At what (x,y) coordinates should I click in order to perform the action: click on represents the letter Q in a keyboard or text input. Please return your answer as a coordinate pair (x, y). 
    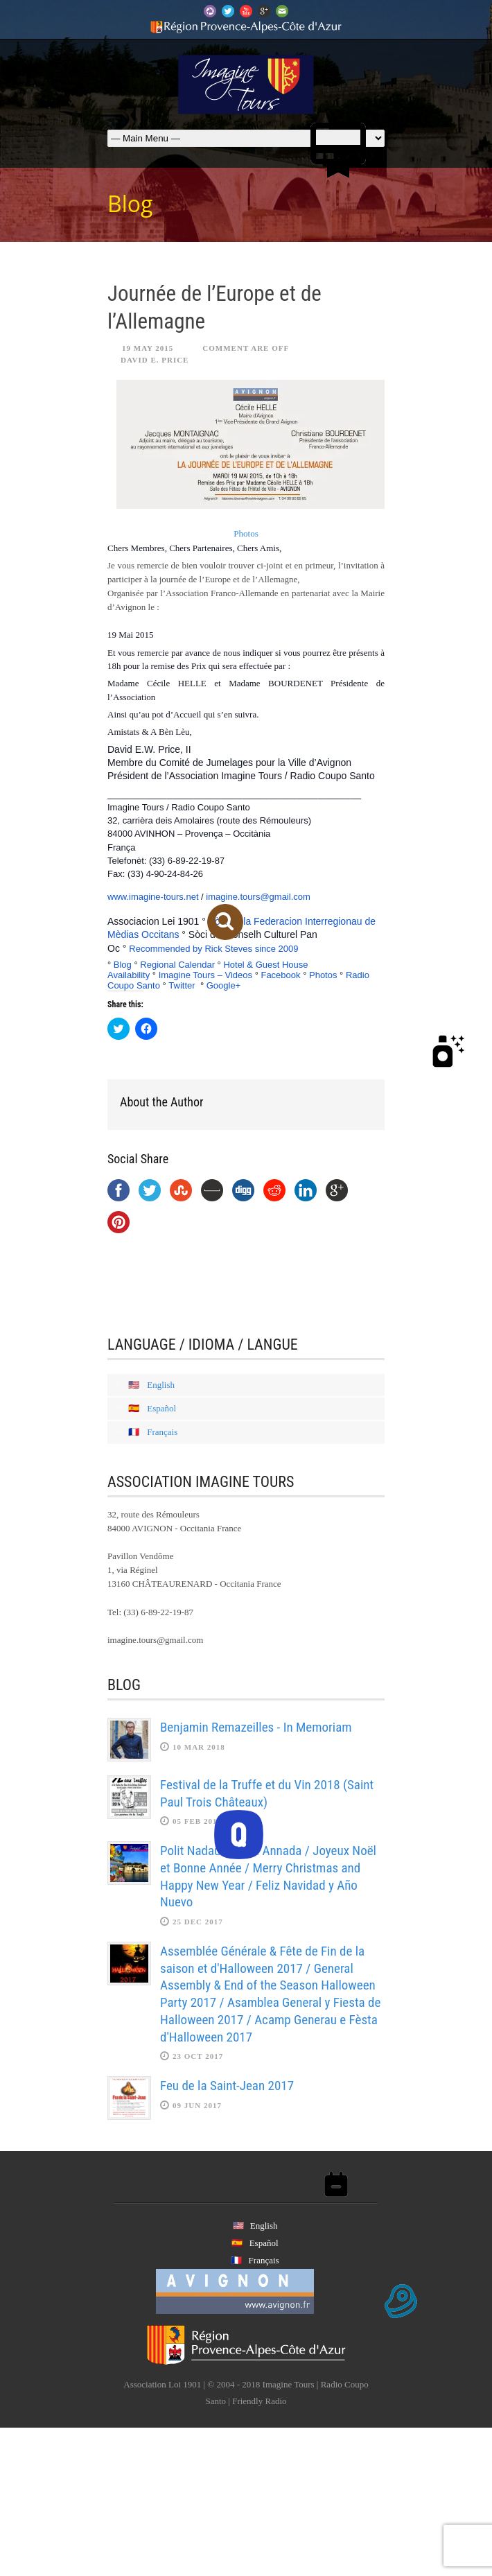
    Looking at the image, I should click on (238, 1834).